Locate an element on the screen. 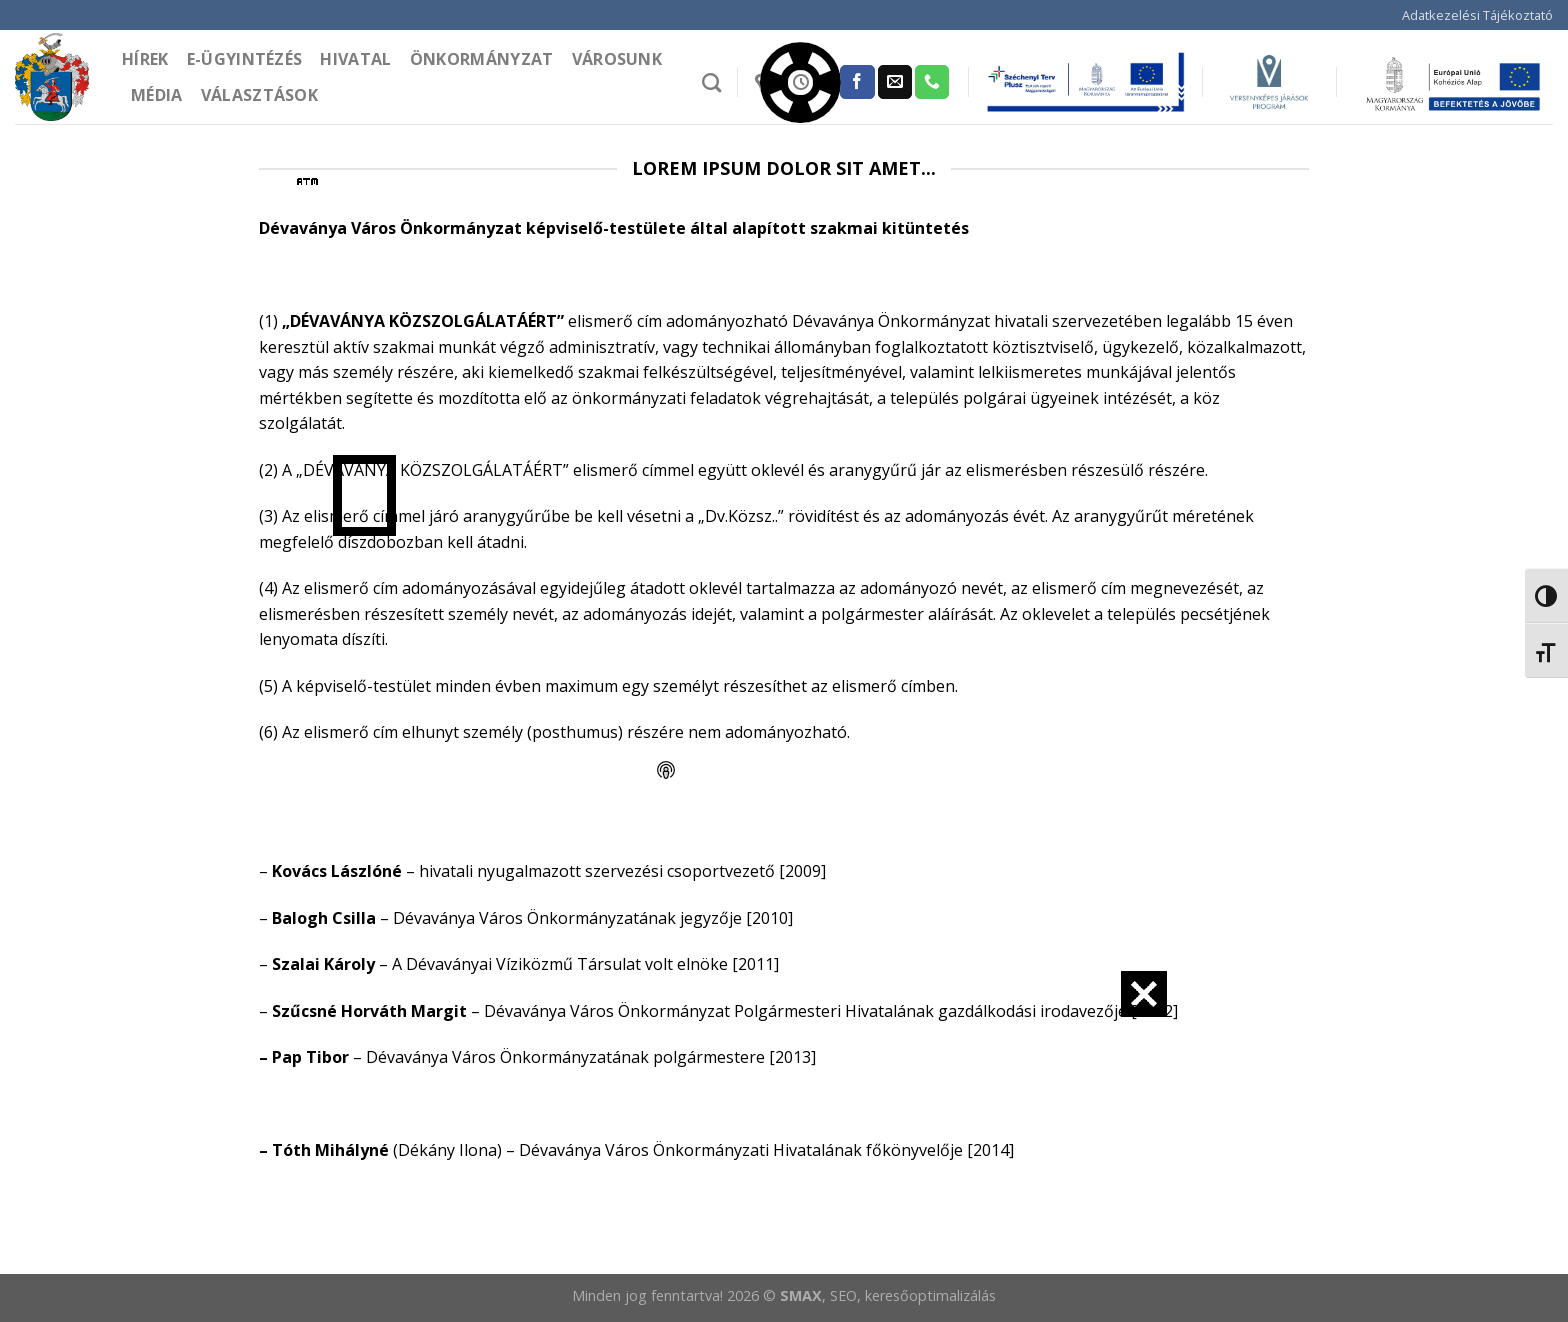  open Apple Podcasts app is located at coordinates (666, 770).